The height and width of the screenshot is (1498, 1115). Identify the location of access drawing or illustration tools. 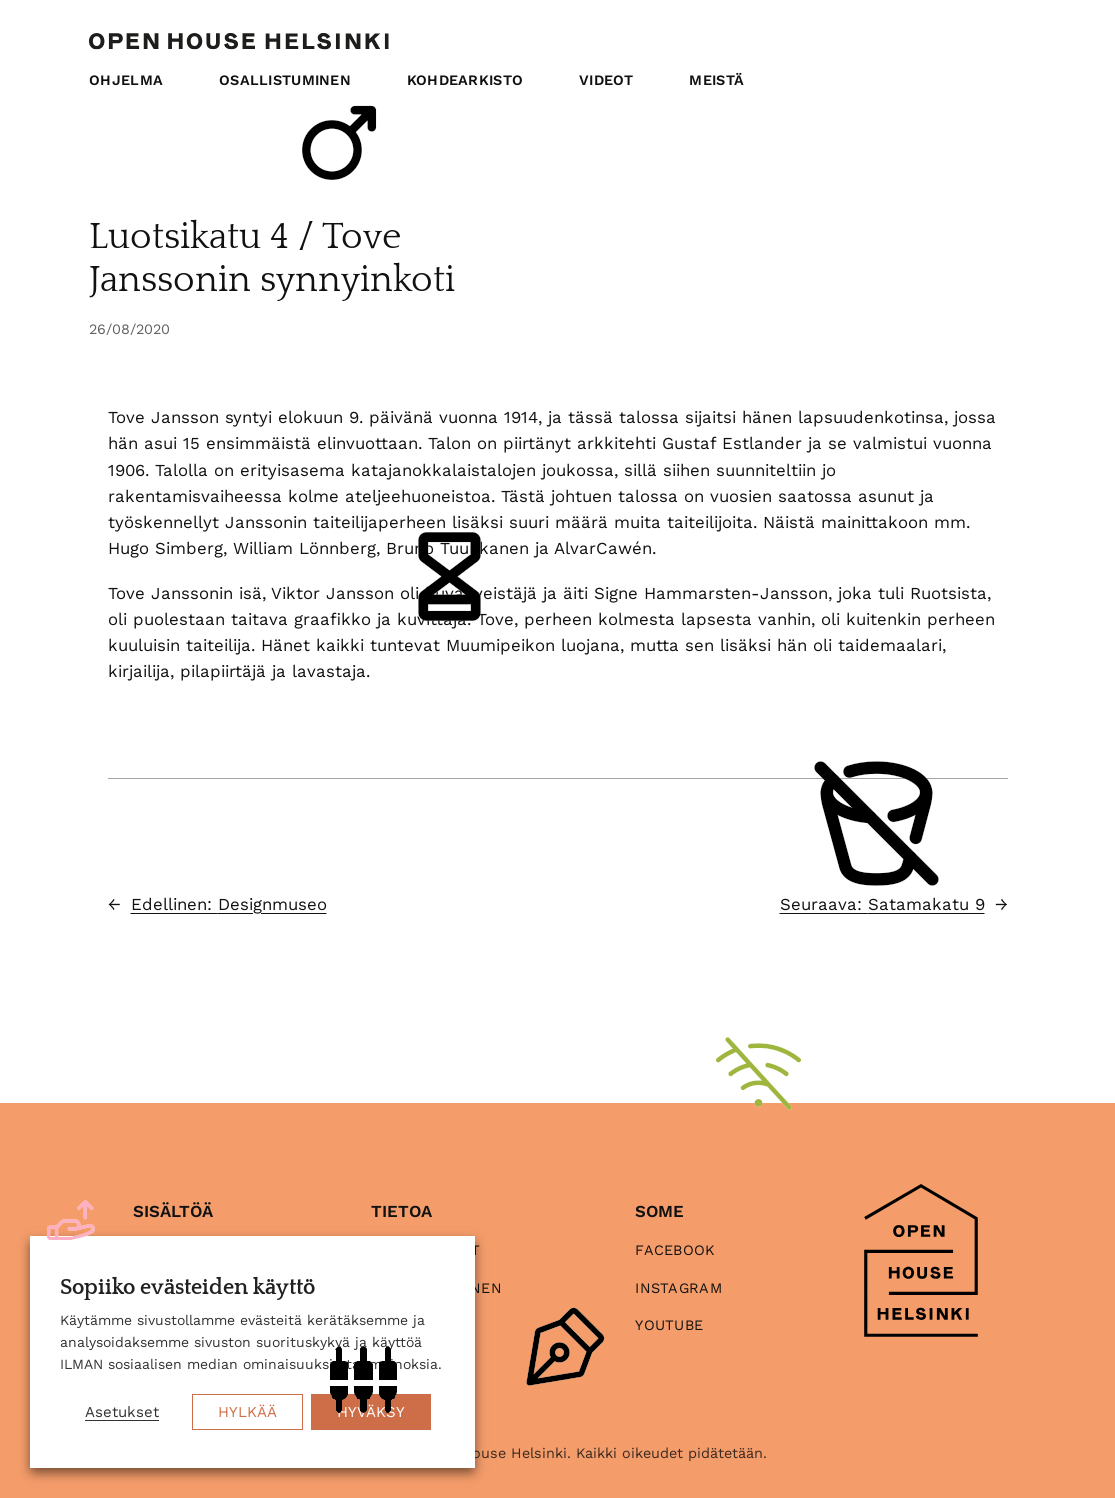
(561, 1351).